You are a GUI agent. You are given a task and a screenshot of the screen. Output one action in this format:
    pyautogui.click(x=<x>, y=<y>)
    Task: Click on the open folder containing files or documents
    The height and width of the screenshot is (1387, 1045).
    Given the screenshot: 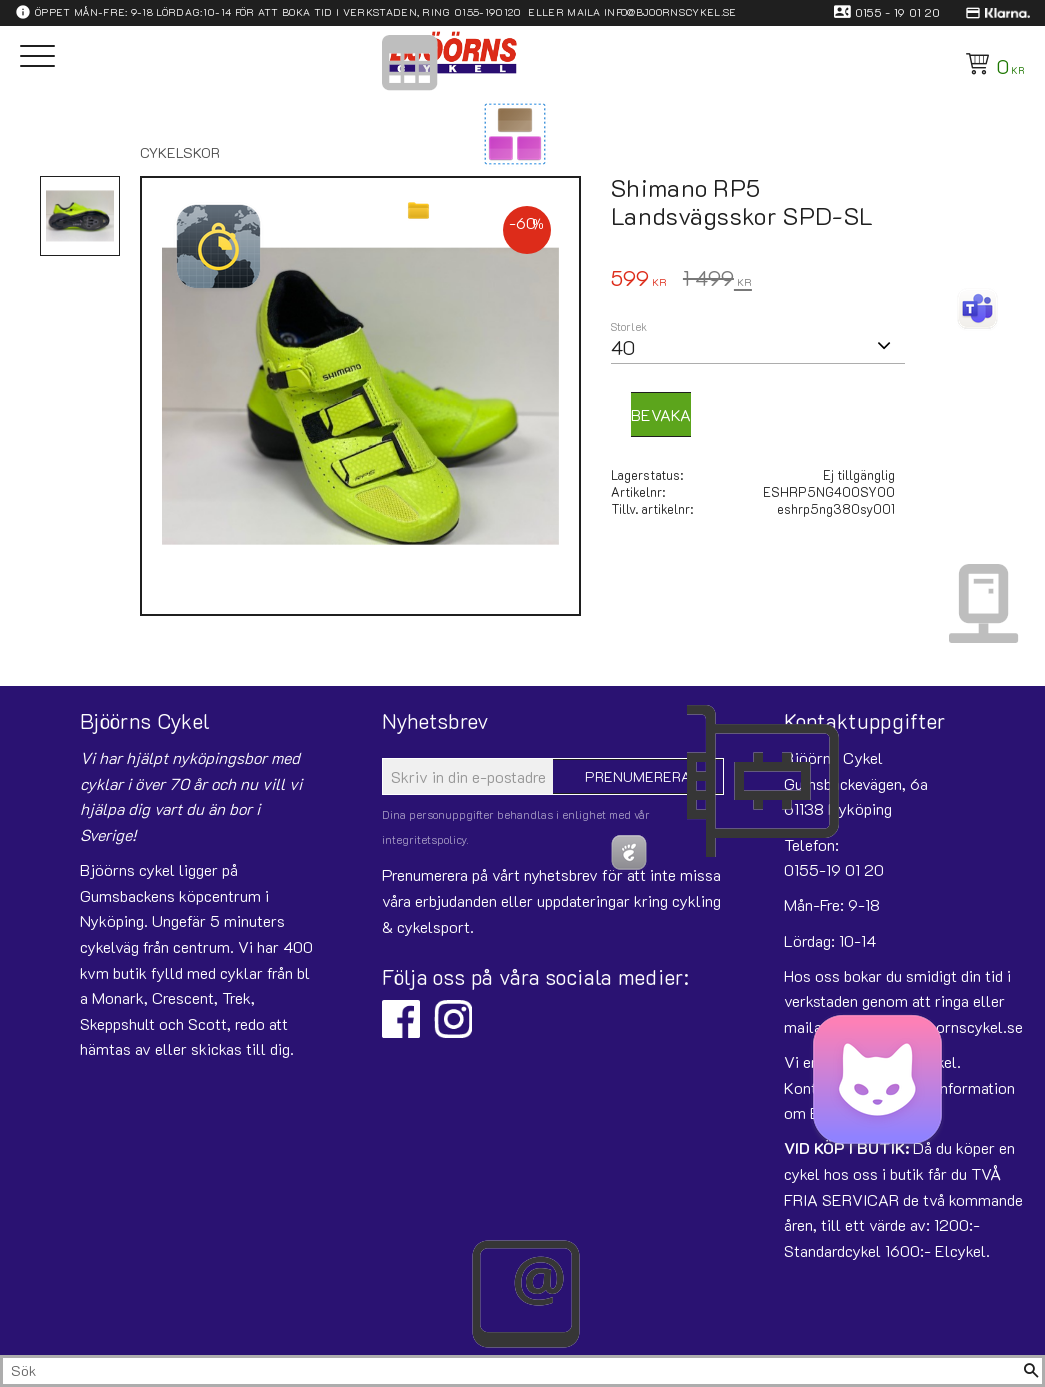 What is the action you would take?
    pyautogui.click(x=418, y=210)
    